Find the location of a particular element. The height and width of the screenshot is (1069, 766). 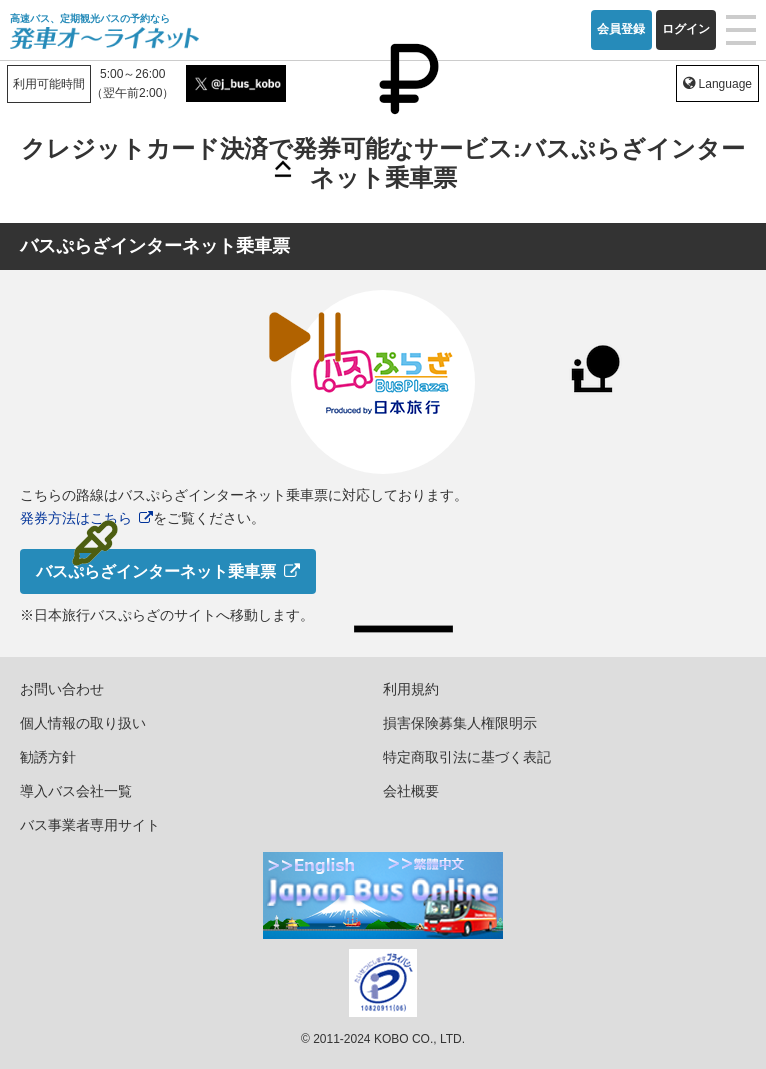

pick a color from the canvas is located at coordinates (95, 543).